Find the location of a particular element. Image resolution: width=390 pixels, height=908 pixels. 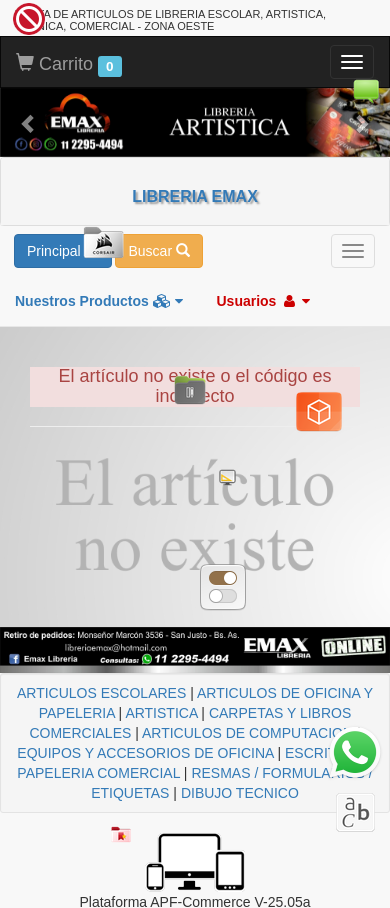

open display settings is located at coordinates (227, 477).